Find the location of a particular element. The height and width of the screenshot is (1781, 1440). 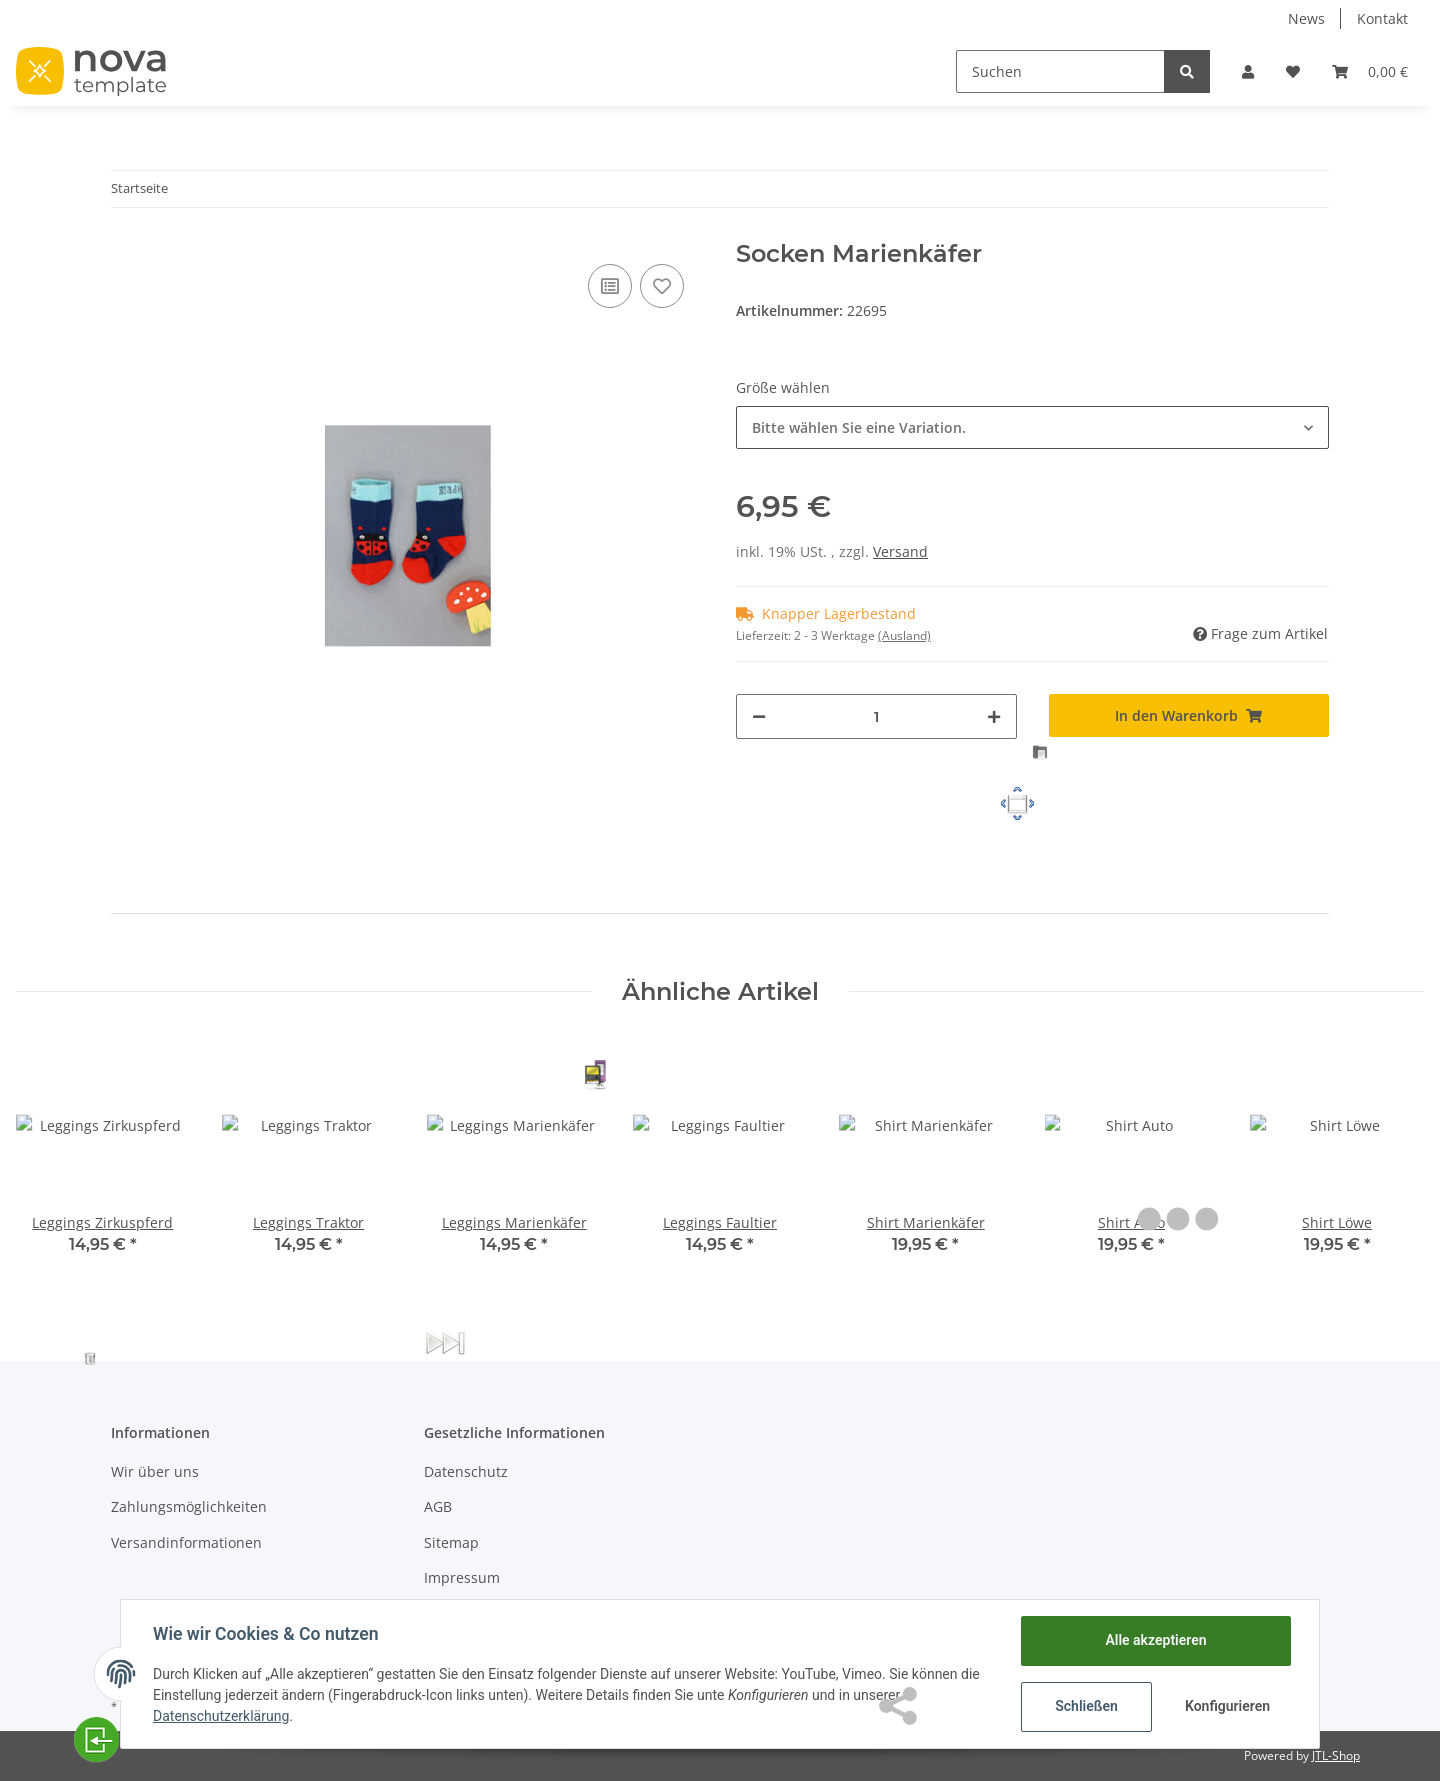

expand window to fullscreen mode is located at coordinates (1017, 803).